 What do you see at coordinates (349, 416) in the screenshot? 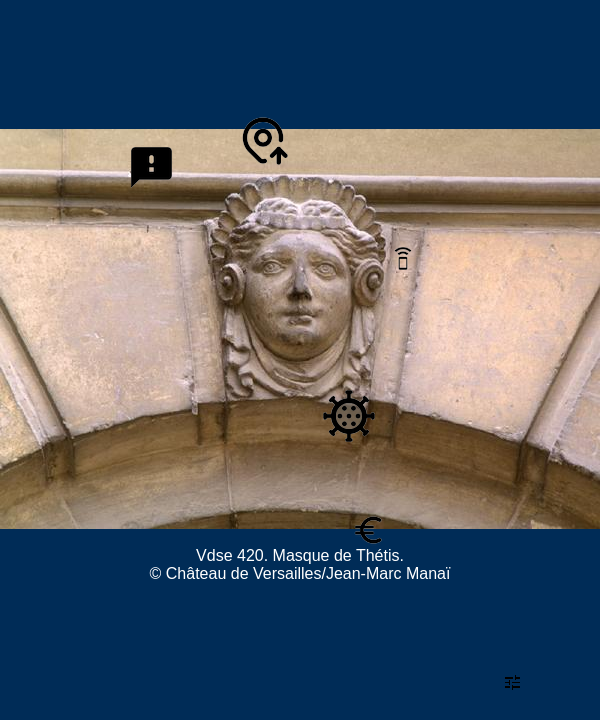
I see `indicates covid-19 or coronavirus-related content` at bounding box center [349, 416].